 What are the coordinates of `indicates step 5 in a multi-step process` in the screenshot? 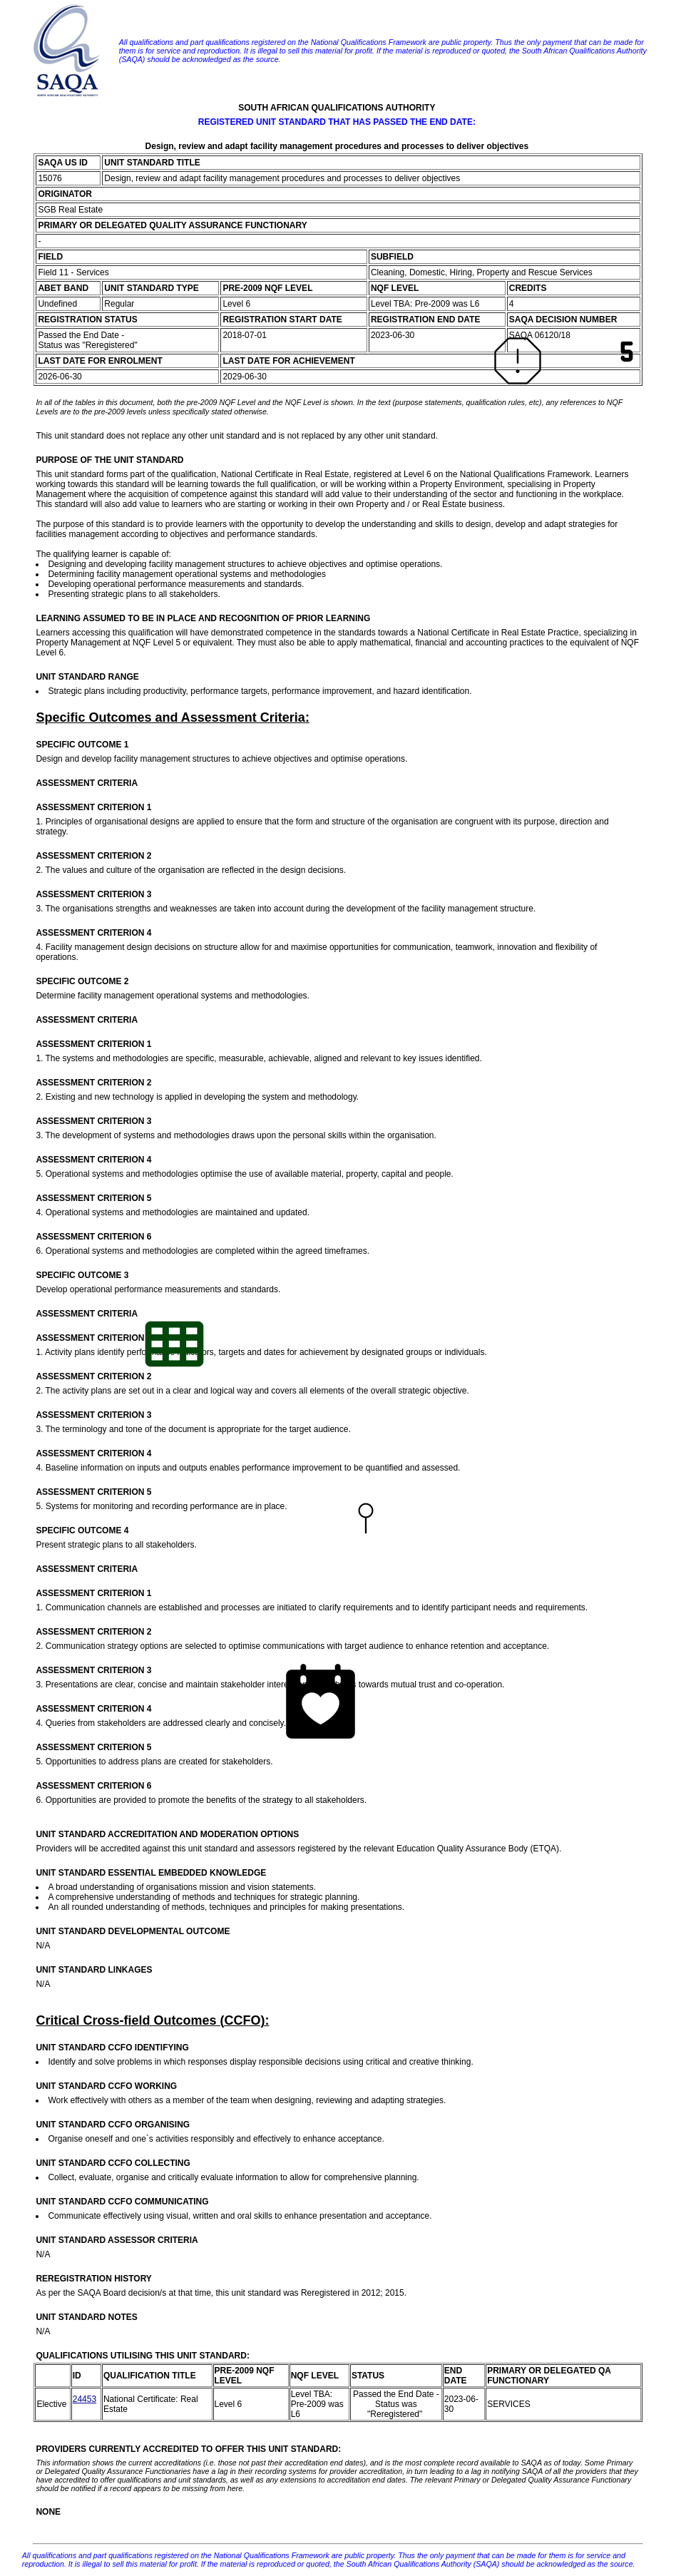 It's located at (627, 352).